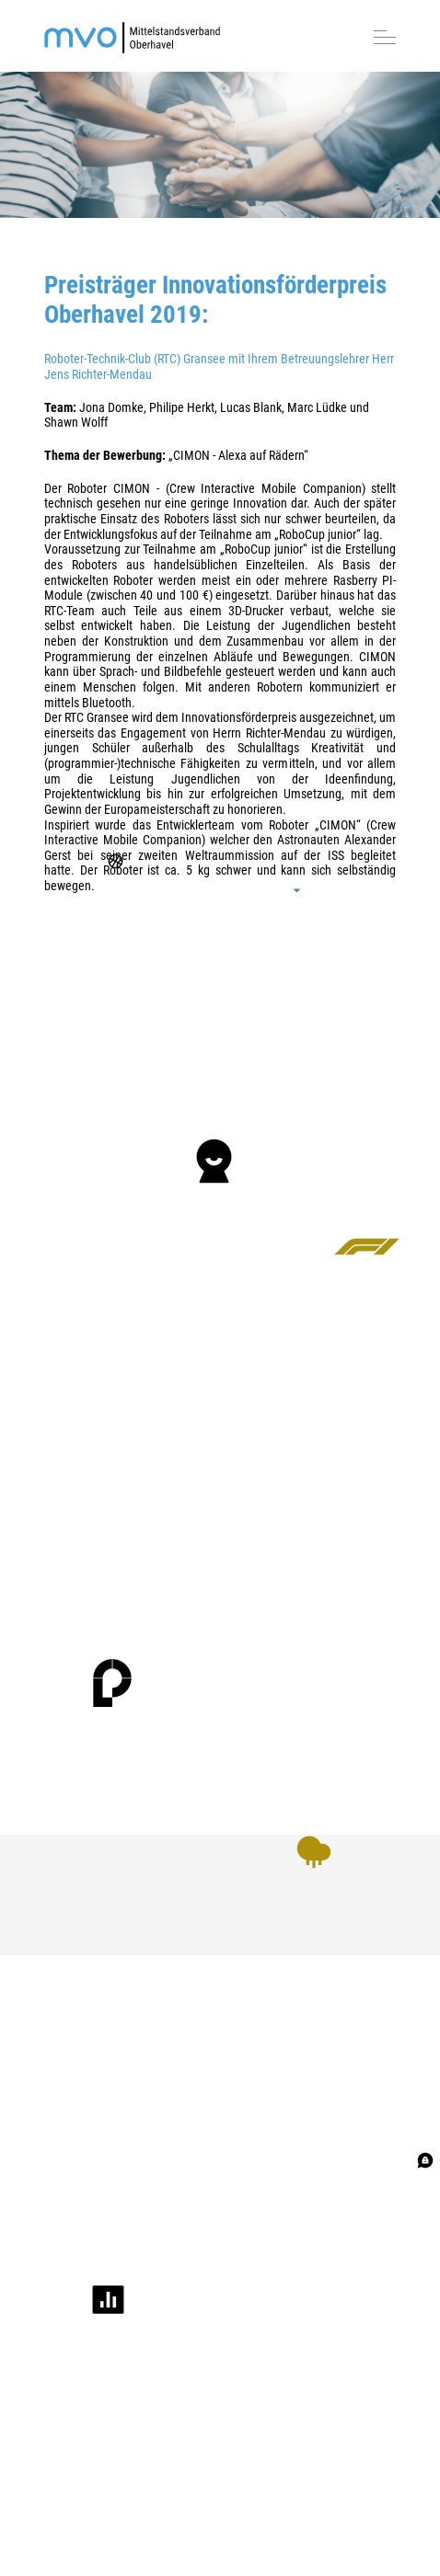 This screenshot has width=440, height=2576. What do you see at coordinates (115, 861) in the screenshot?
I see `access sports scores and updates` at bounding box center [115, 861].